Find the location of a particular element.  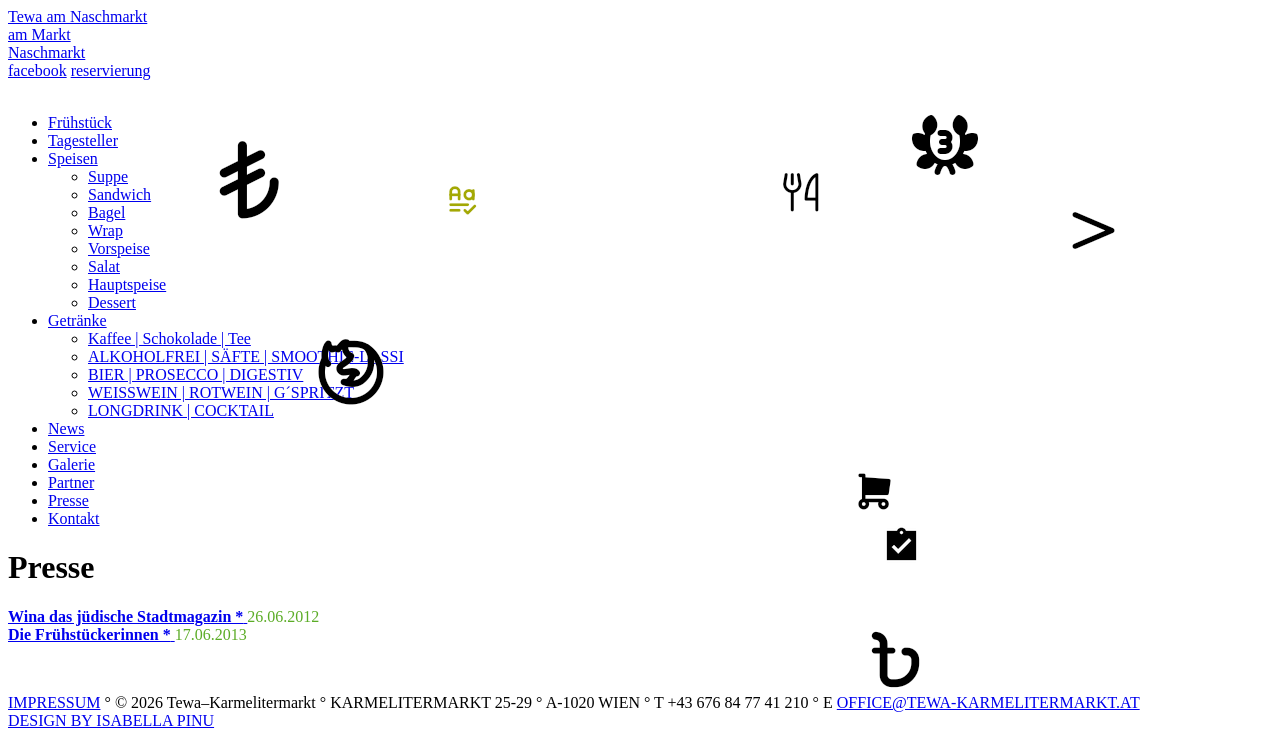

navigate to the next item or page is located at coordinates (1093, 230).